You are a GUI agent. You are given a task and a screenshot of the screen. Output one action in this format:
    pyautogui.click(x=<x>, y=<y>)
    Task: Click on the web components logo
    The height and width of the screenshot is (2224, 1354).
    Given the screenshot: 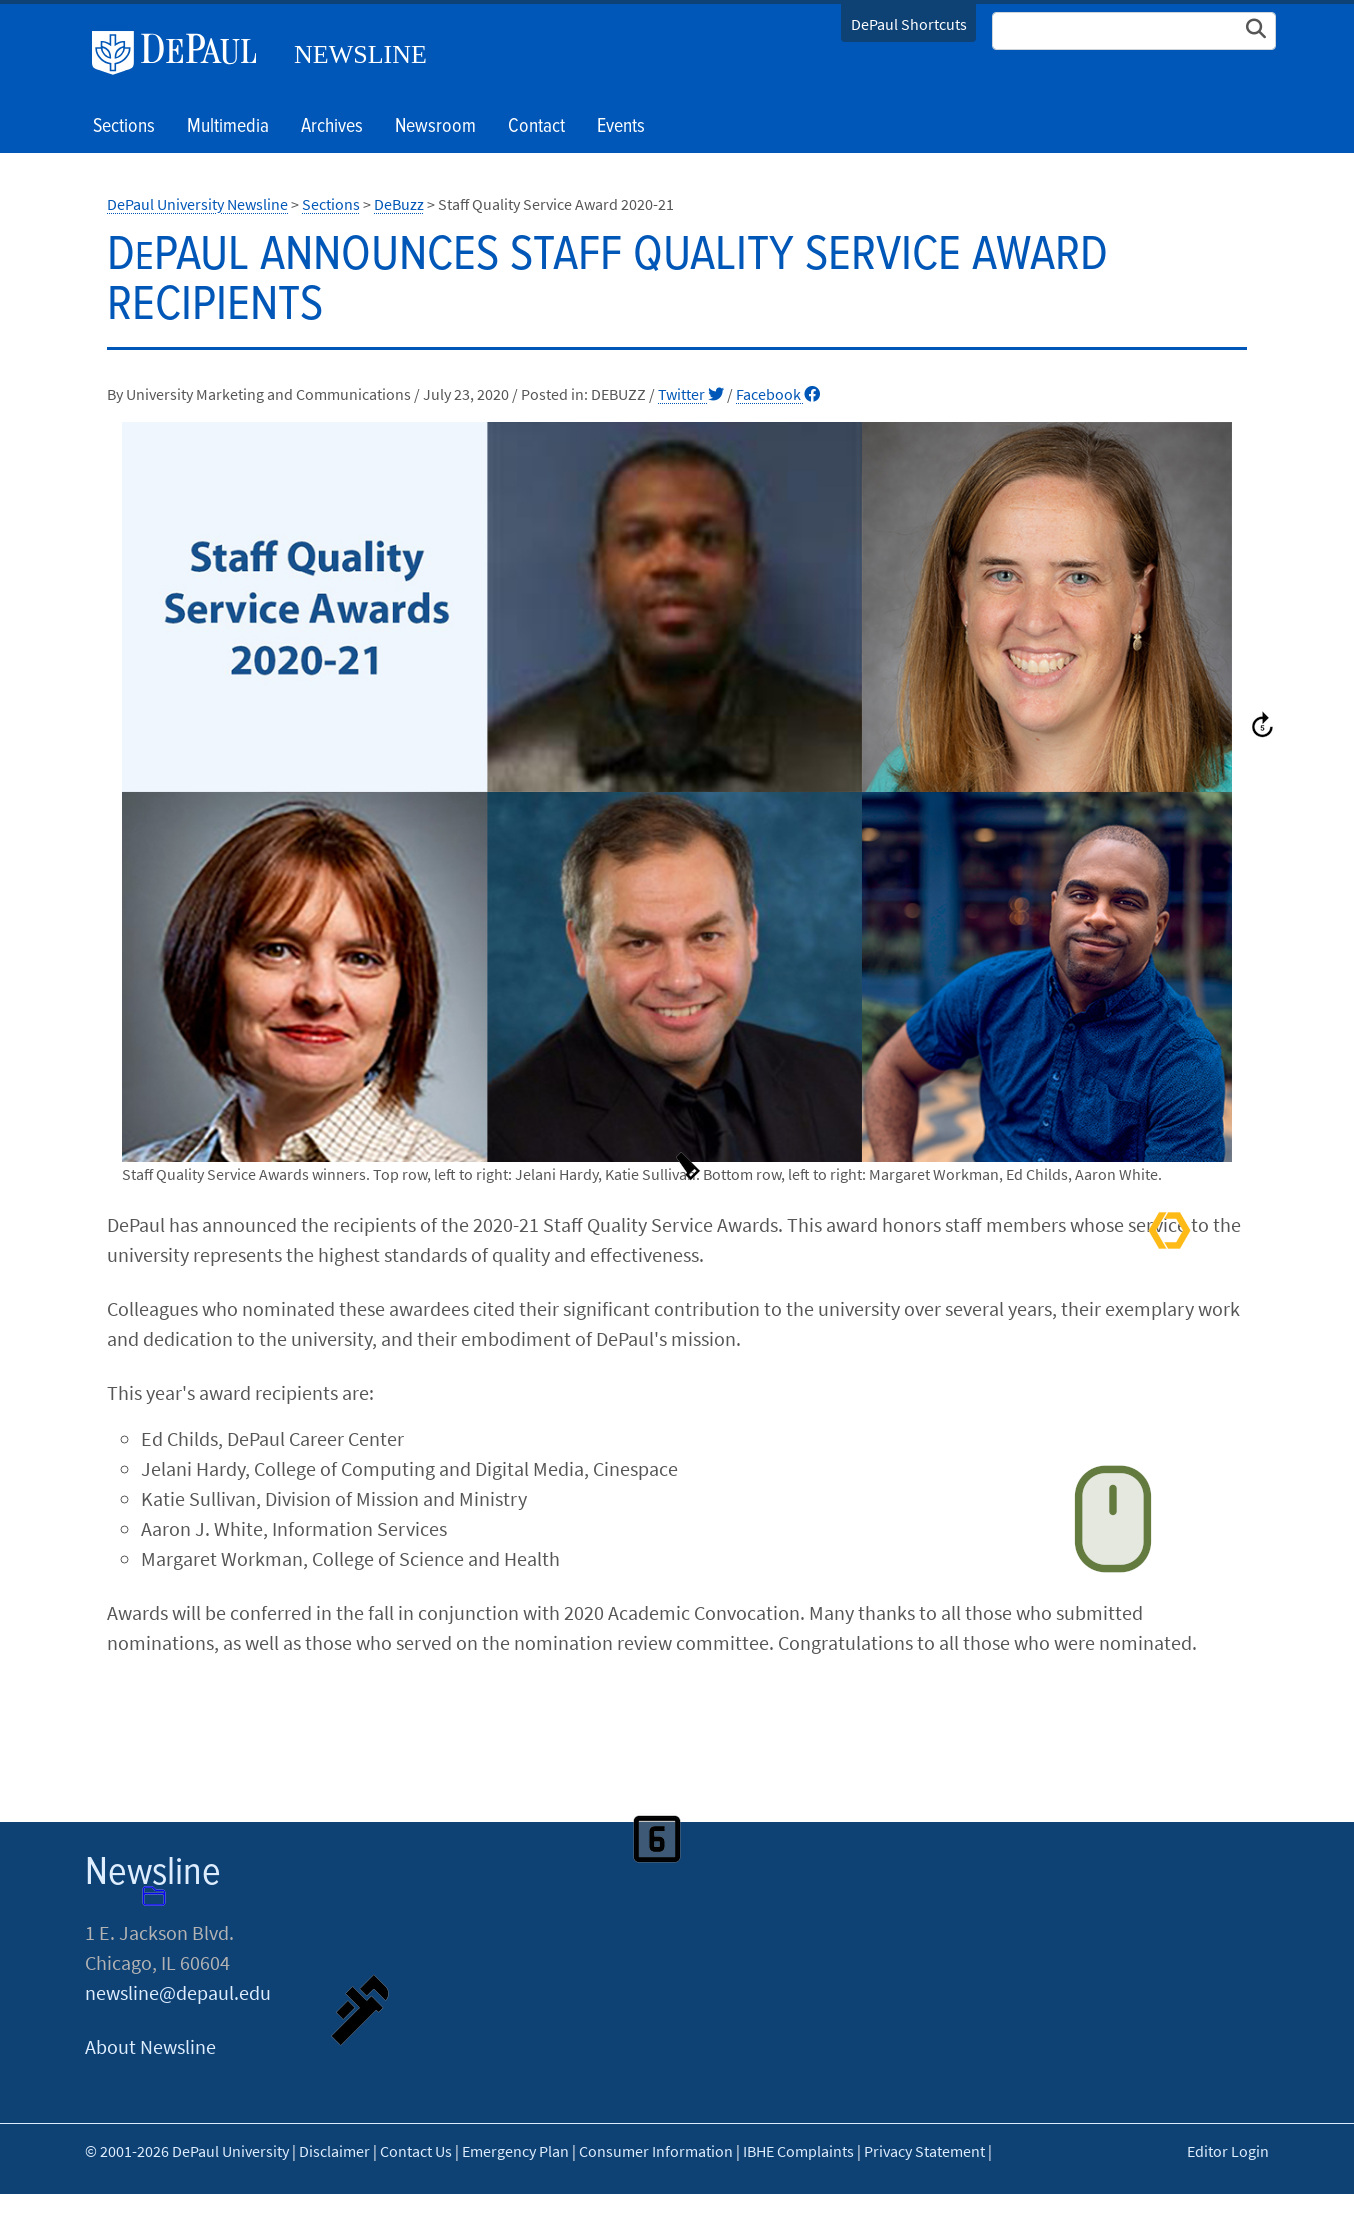 What is the action you would take?
    pyautogui.click(x=1169, y=1230)
    